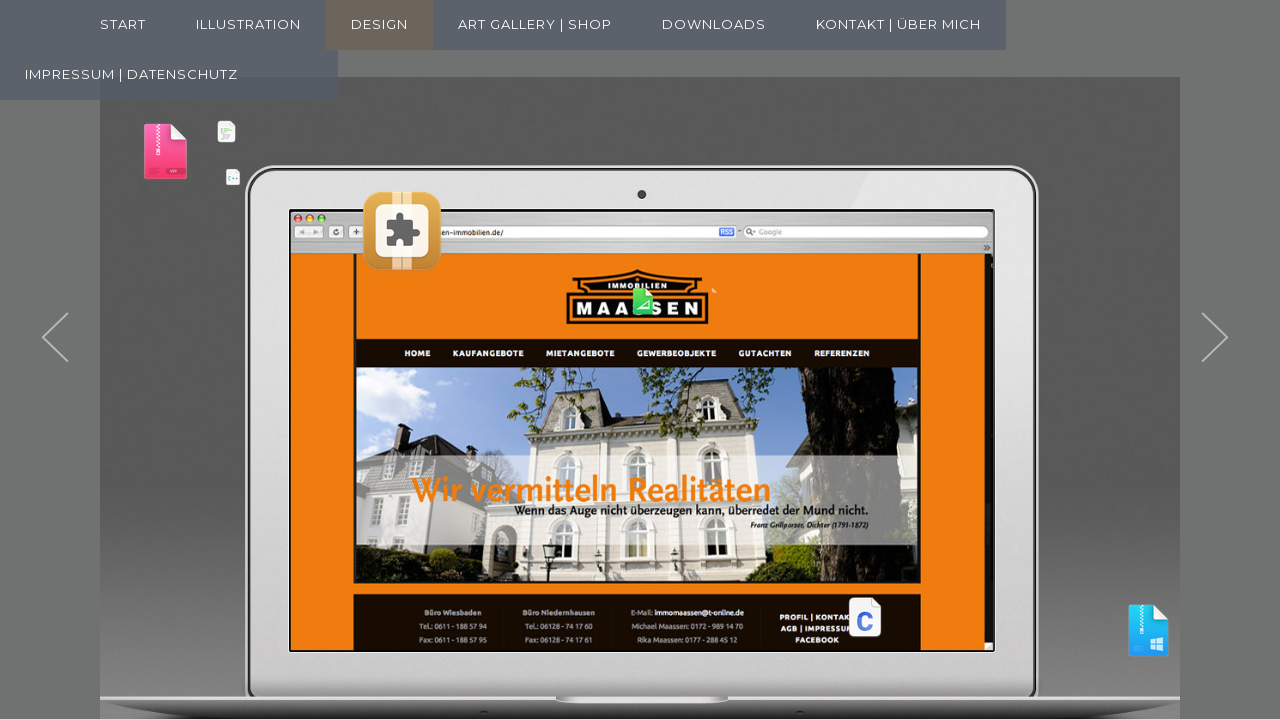 The width and height of the screenshot is (1280, 720). What do you see at coordinates (233, 177) in the screenshot?
I see `a C++ source code file` at bounding box center [233, 177].